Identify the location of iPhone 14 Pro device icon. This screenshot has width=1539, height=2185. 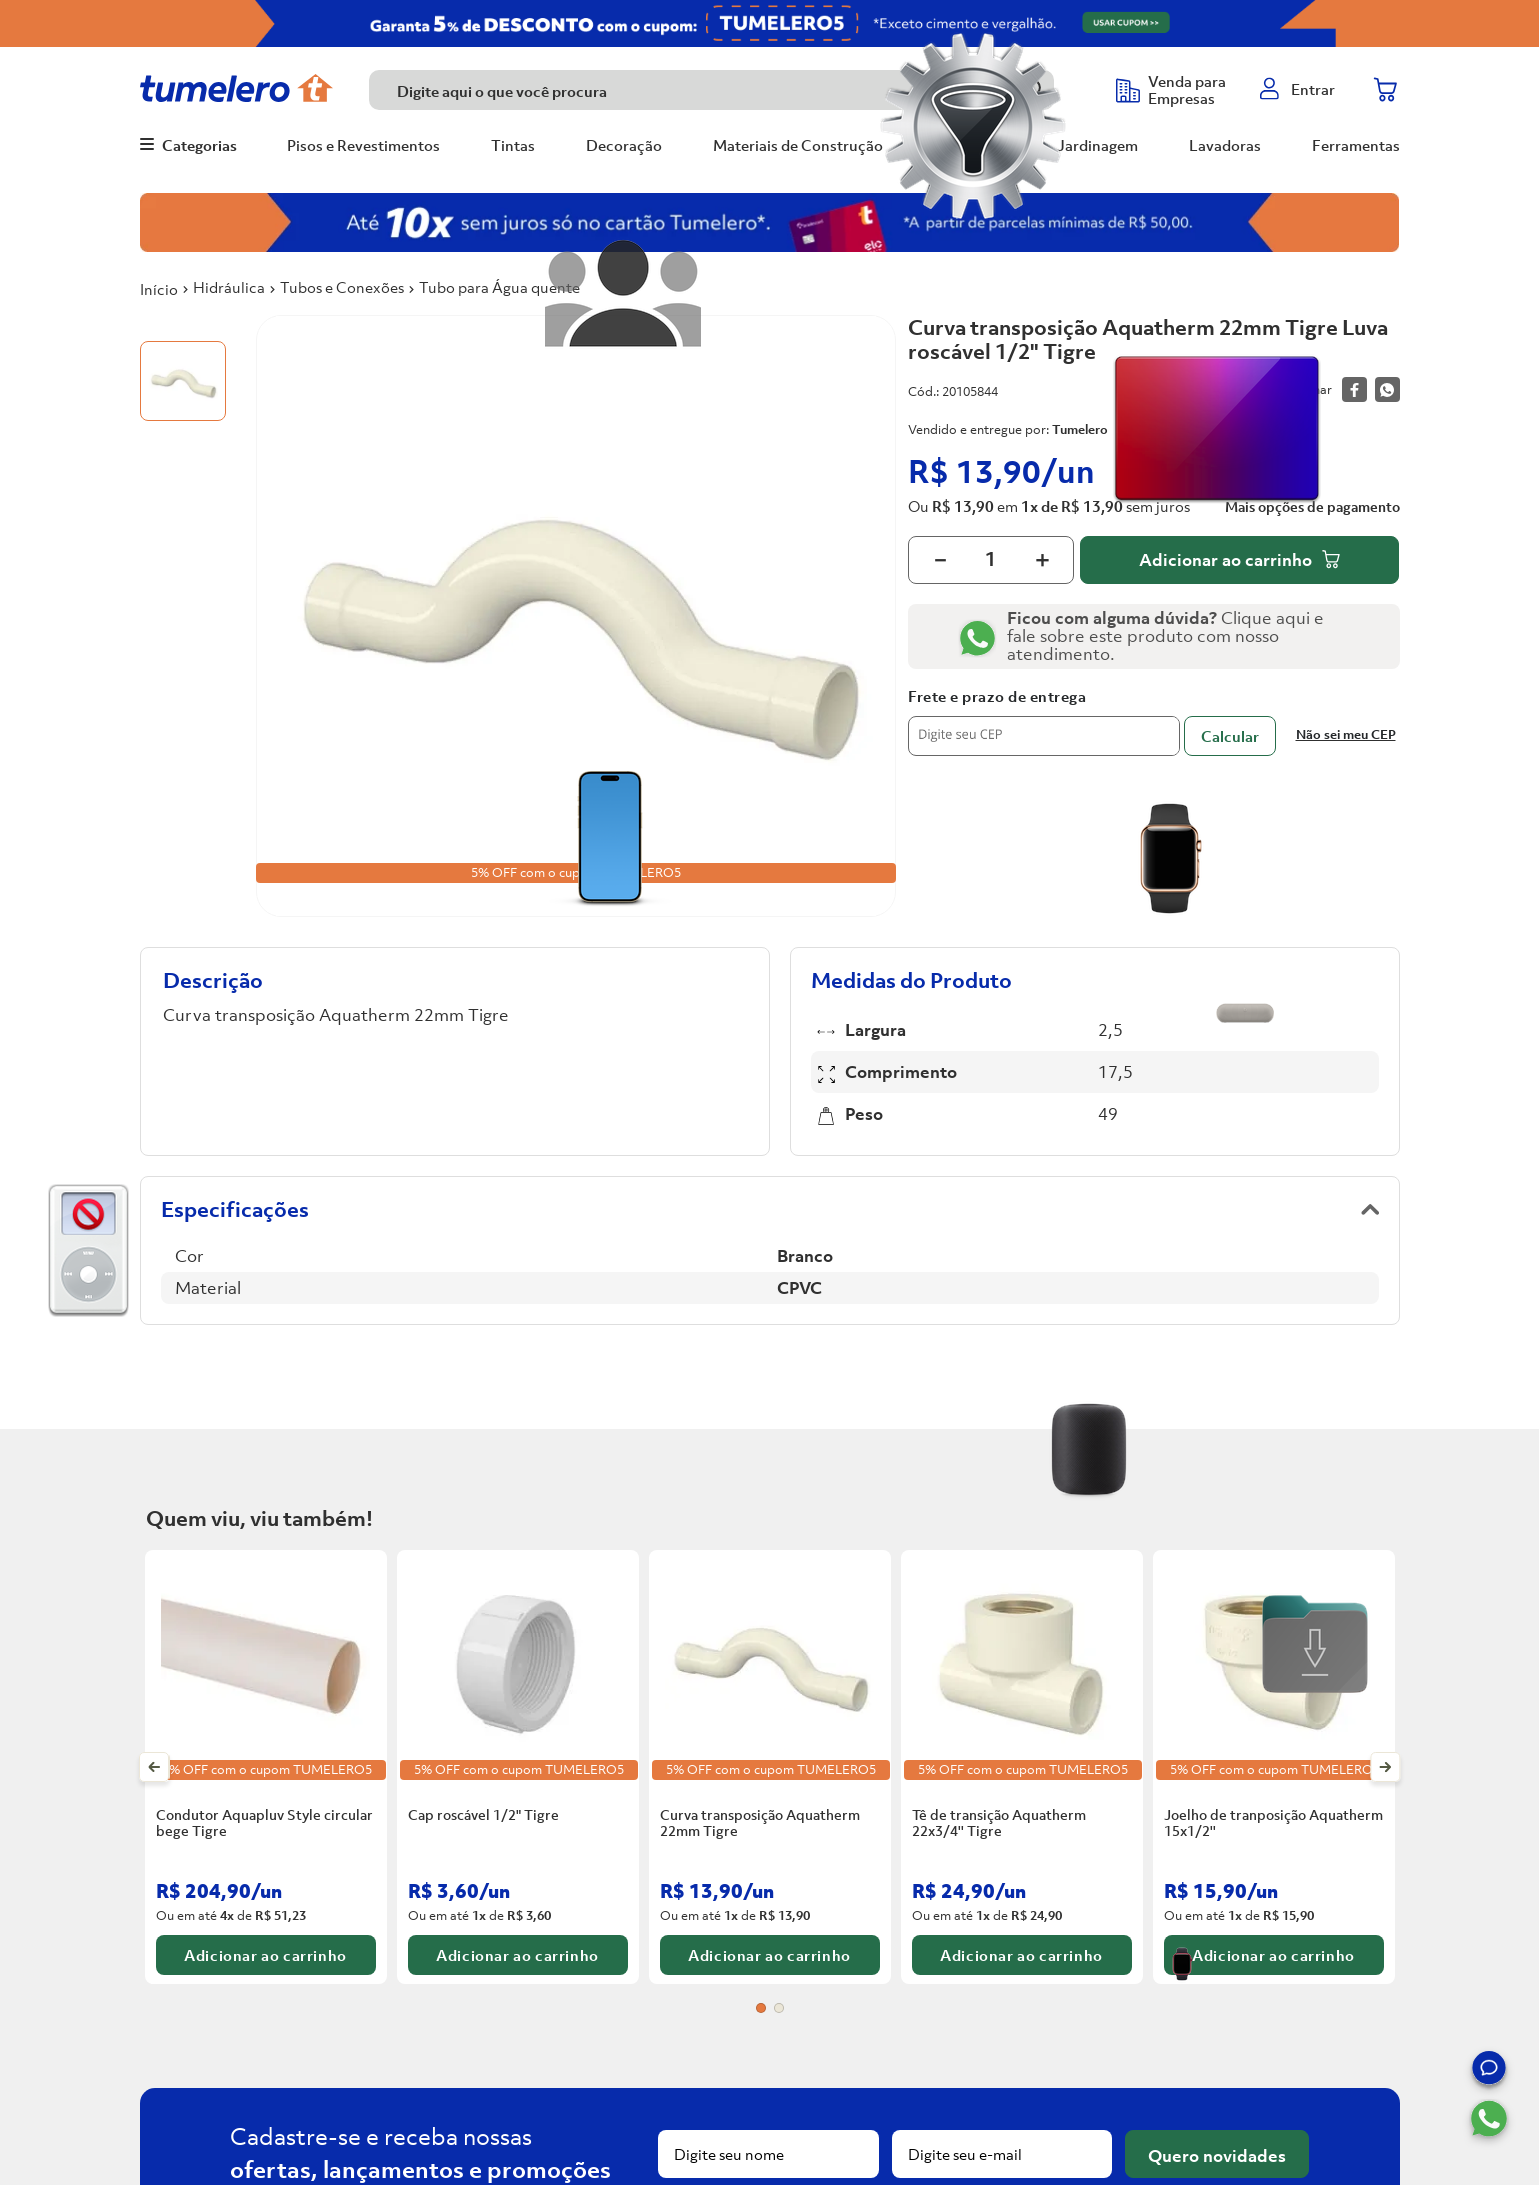
(610, 839).